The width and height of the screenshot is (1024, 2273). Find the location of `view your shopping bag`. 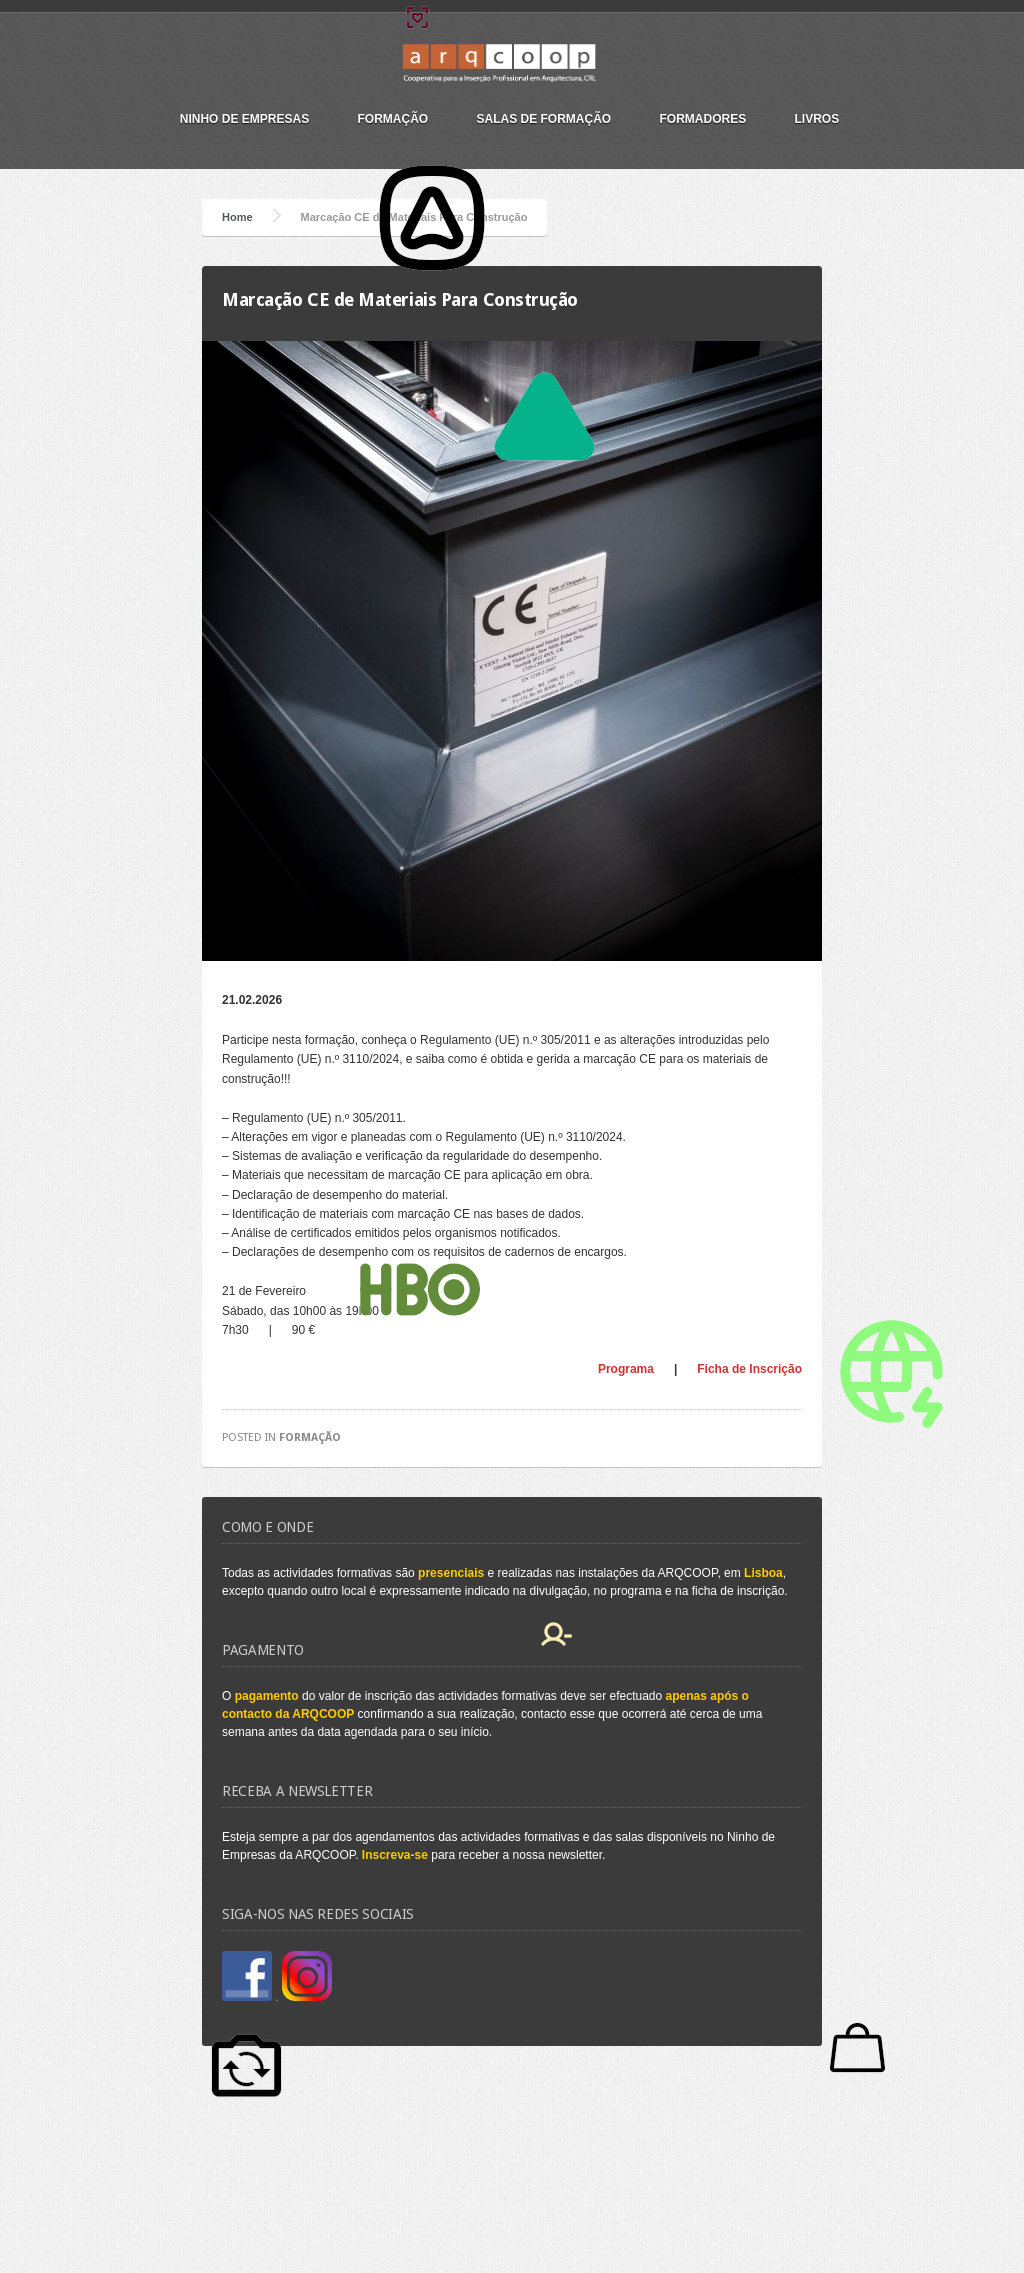

view your shopping bag is located at coordinates (857, 2050).